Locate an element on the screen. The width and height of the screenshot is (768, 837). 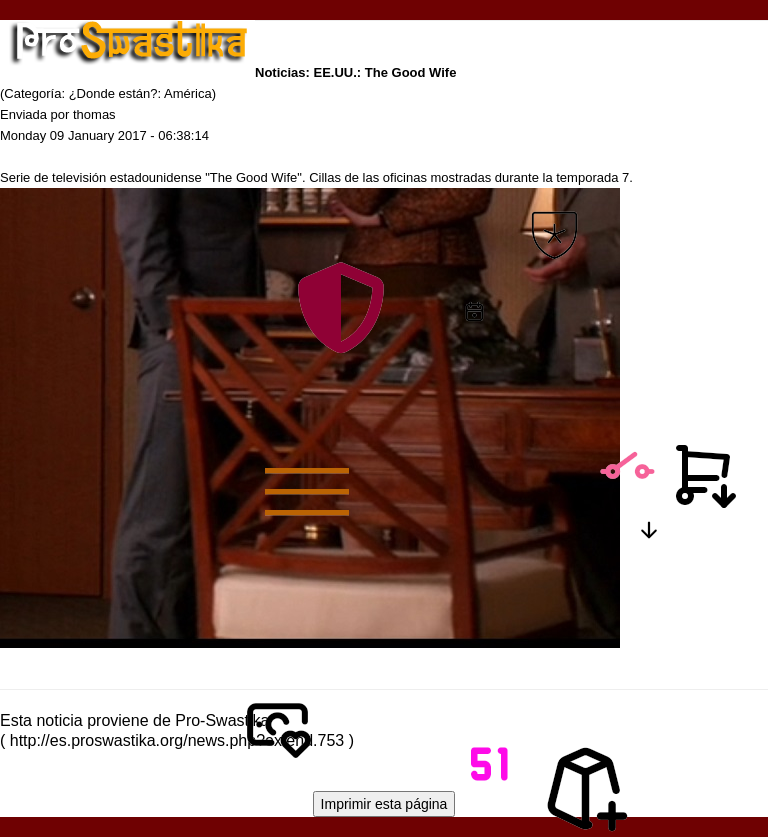
view upcoming deadlines or due dates is located at coordinates (474, 311).